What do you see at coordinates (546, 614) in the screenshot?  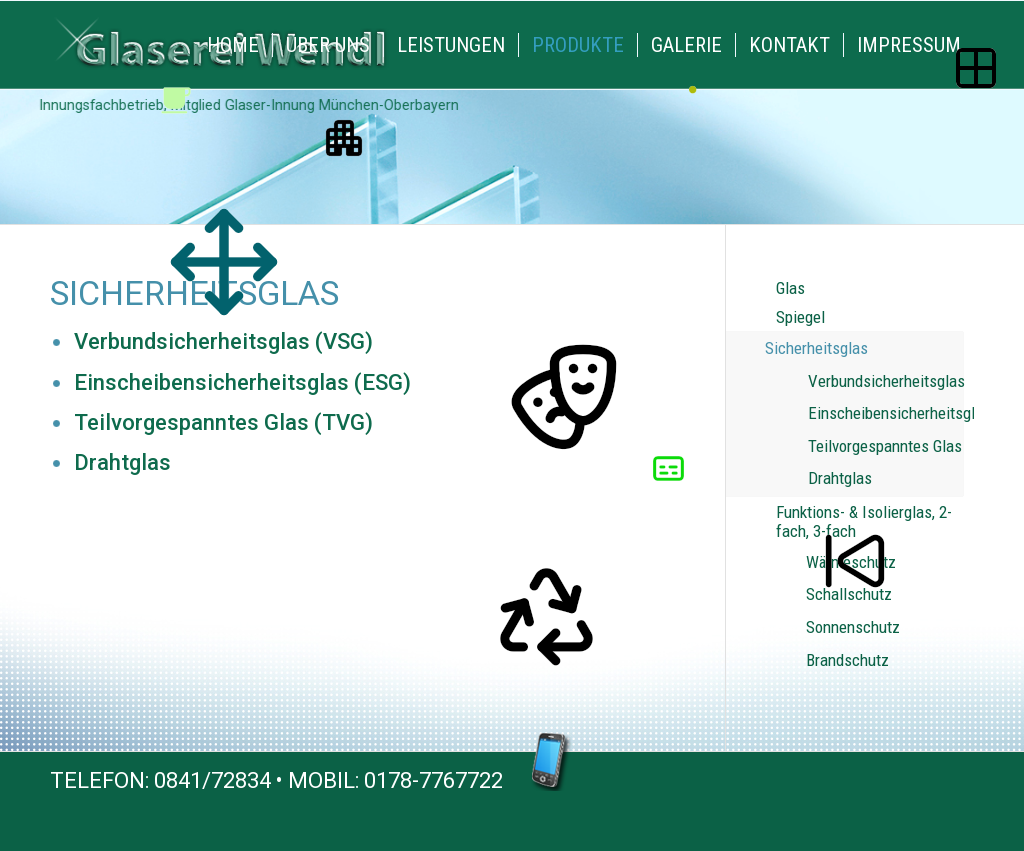 I see `indicates recyclable or eco-friendly content` at bounding box center [546, 614].